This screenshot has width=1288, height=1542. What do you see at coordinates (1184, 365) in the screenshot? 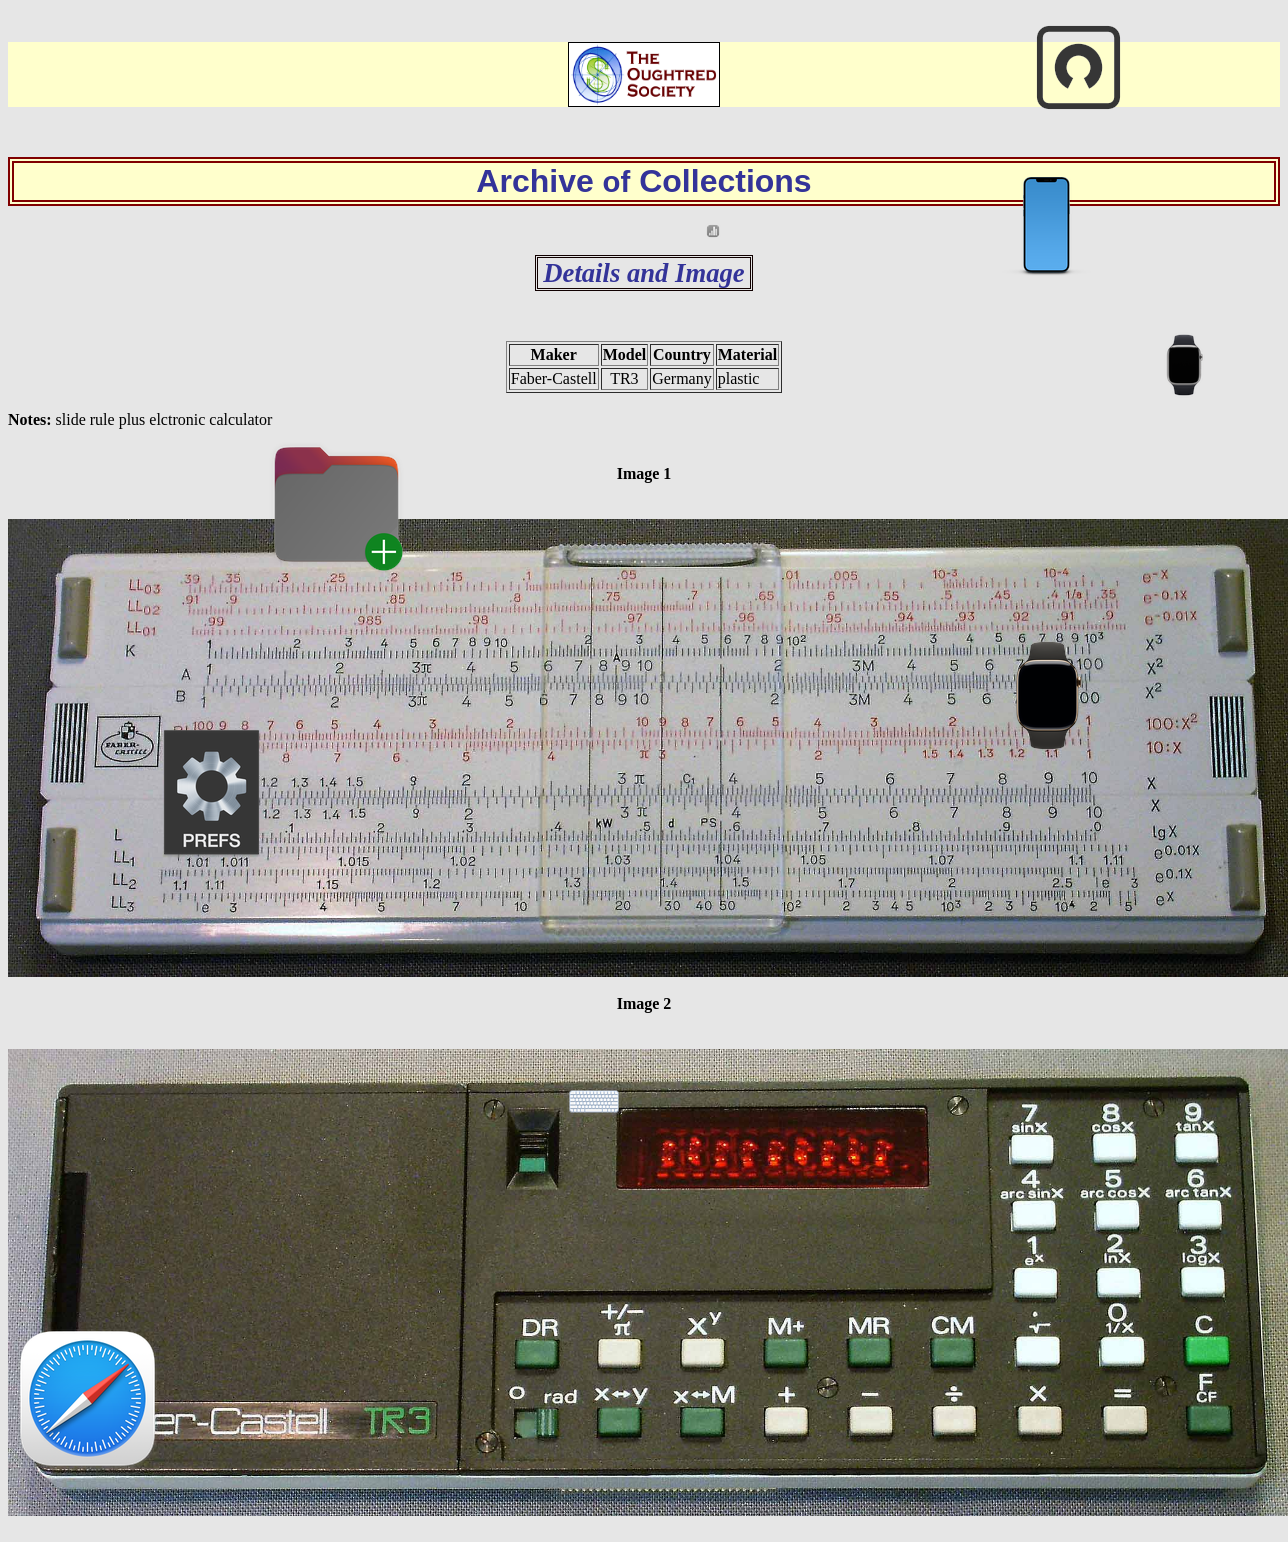
I see `apple watch series 8 device icon` at bounding box center [1184, 365].